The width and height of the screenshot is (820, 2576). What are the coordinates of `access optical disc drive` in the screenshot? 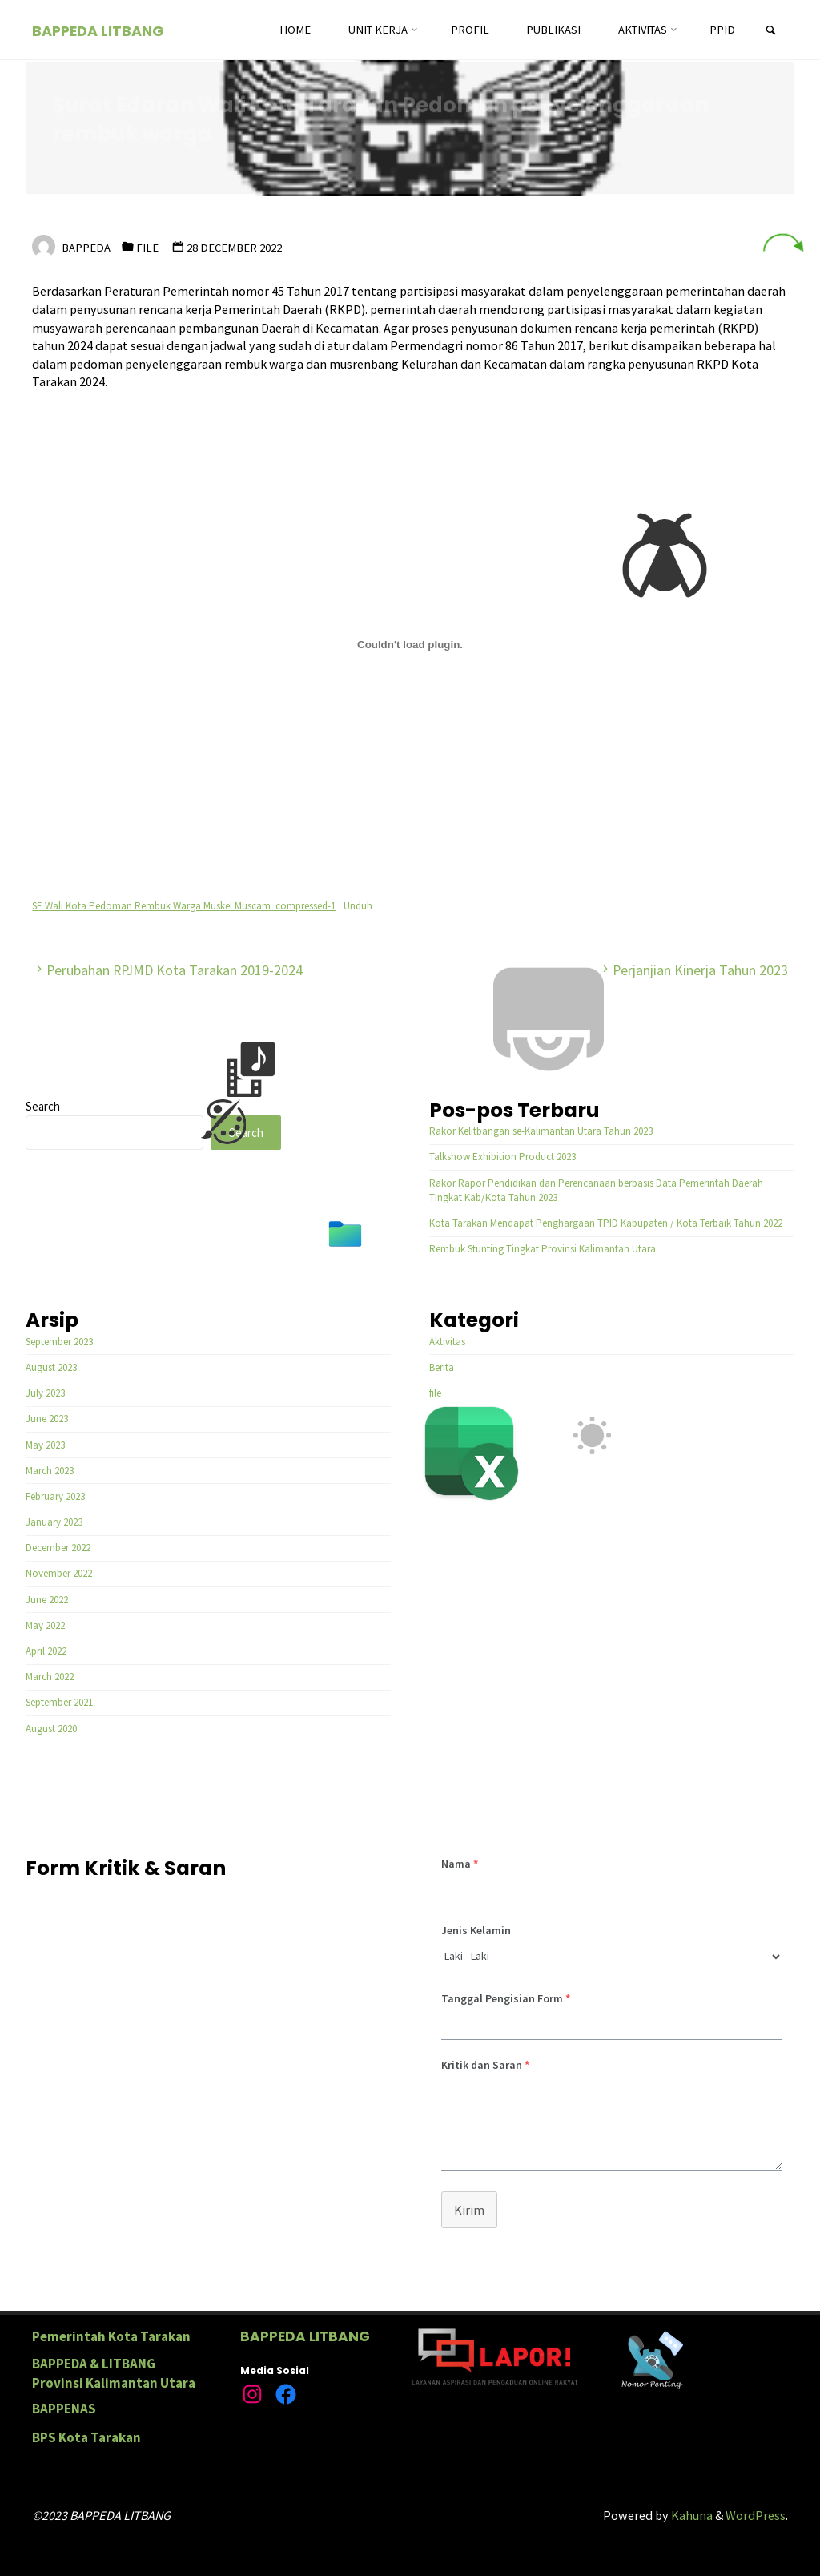 It's located at (549, 1016).